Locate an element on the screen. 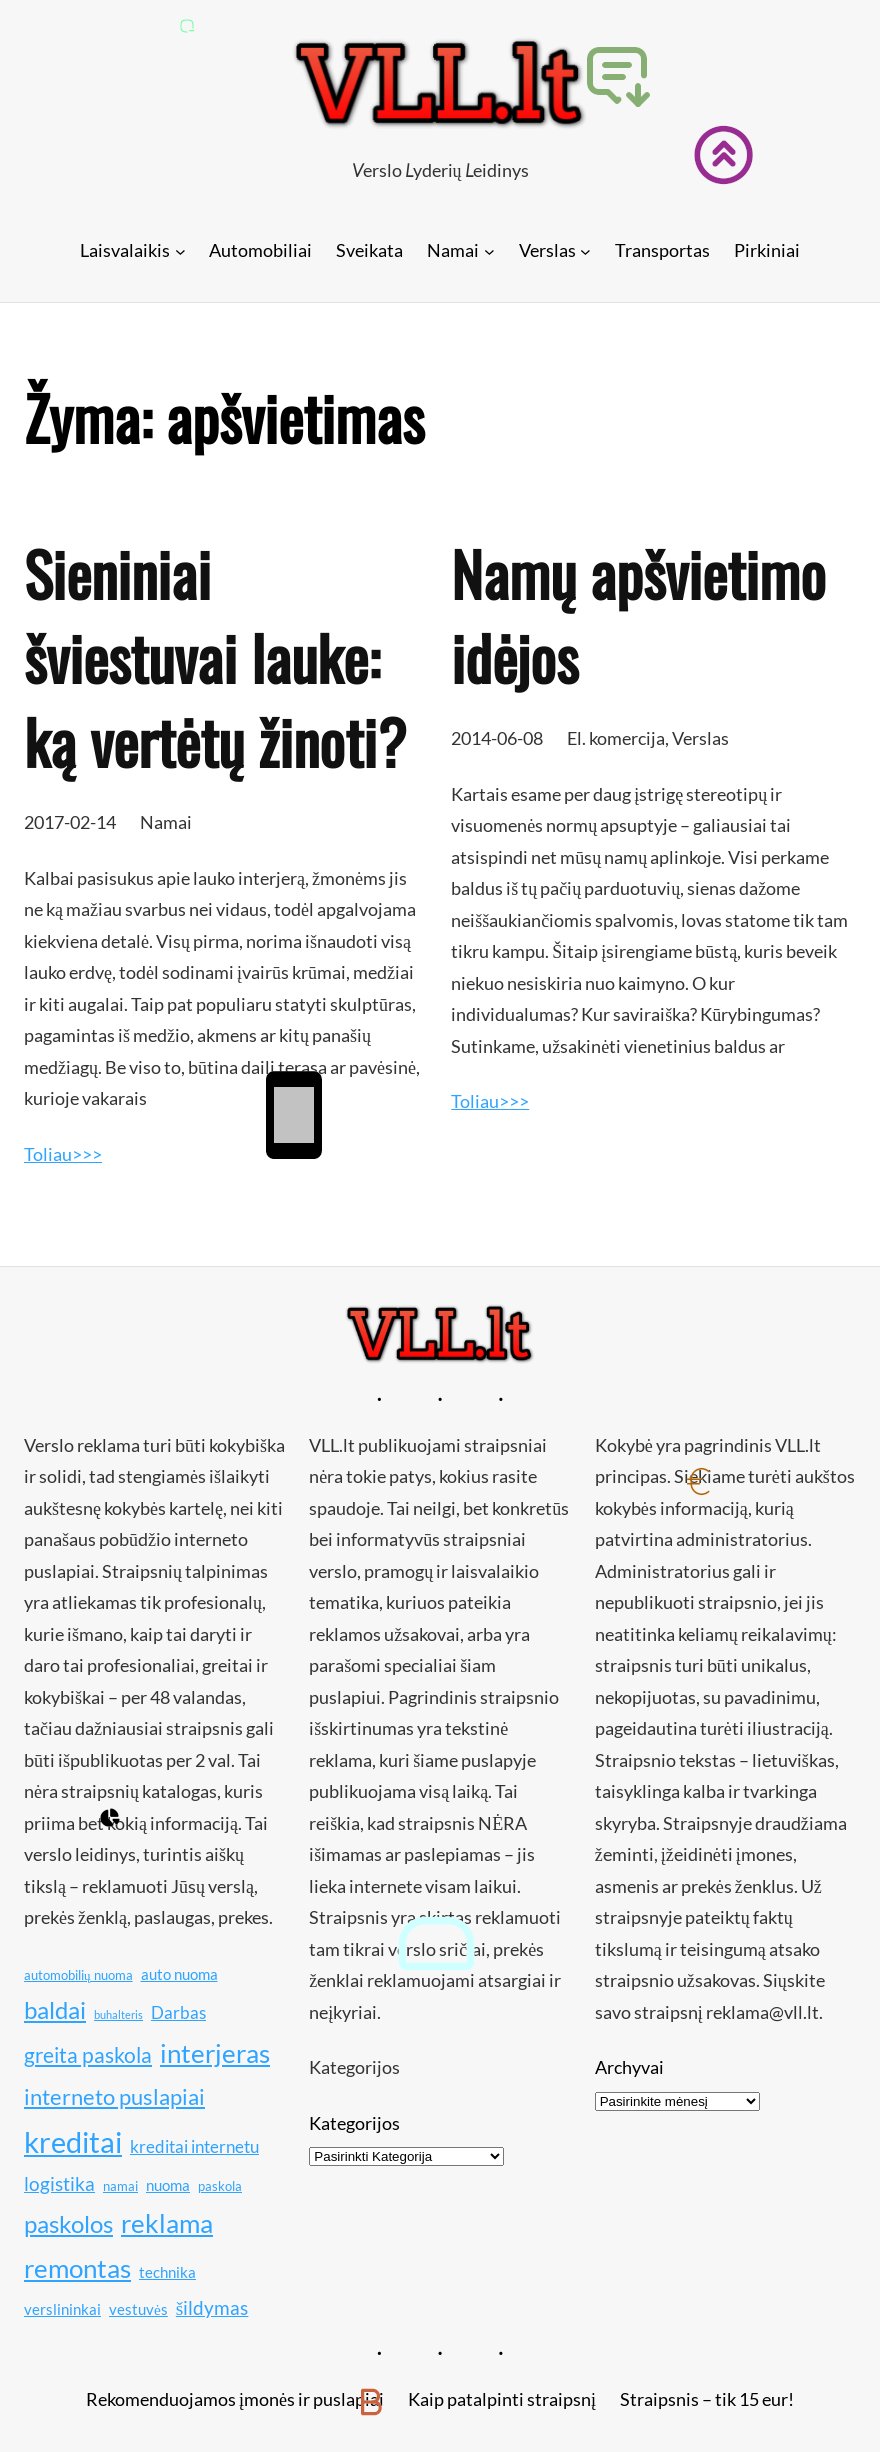 The height and width of the screenshot is (2452, 880). view or select euro currency is located at coordinates (700, 1481).